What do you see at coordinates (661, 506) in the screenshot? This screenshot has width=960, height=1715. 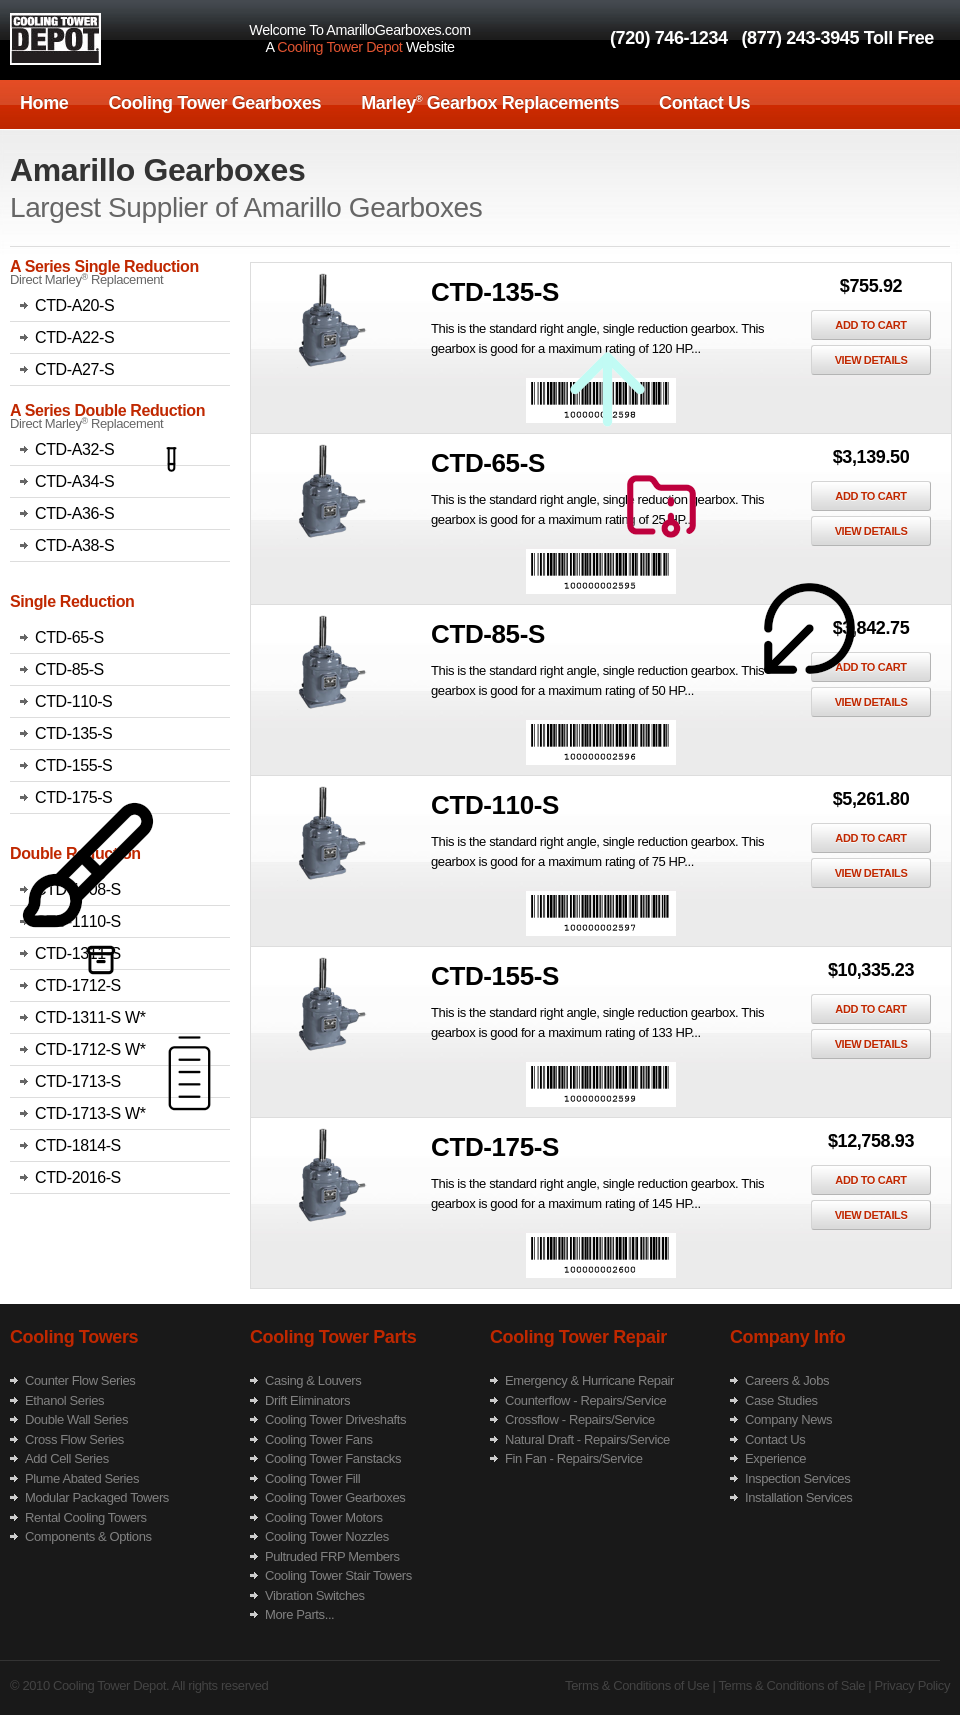 I see `access archived files or folders` at bounding box center [661, 506].